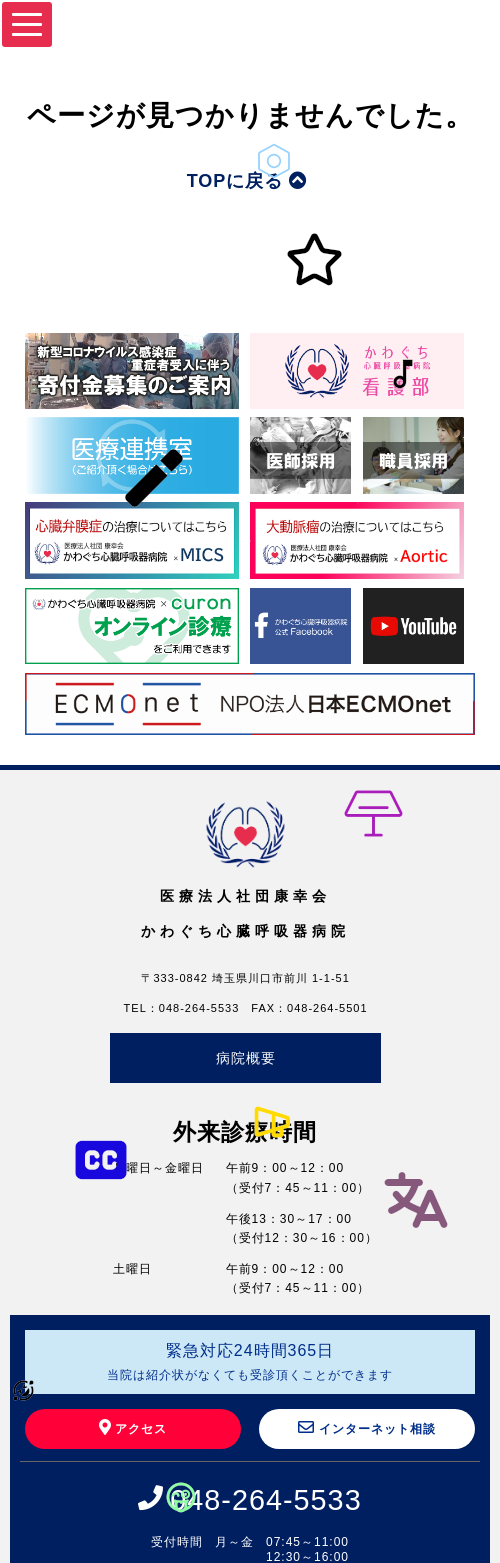 This screenshot has height=1563, width=500. I want to click on add item to favorites, so click(314, 260).